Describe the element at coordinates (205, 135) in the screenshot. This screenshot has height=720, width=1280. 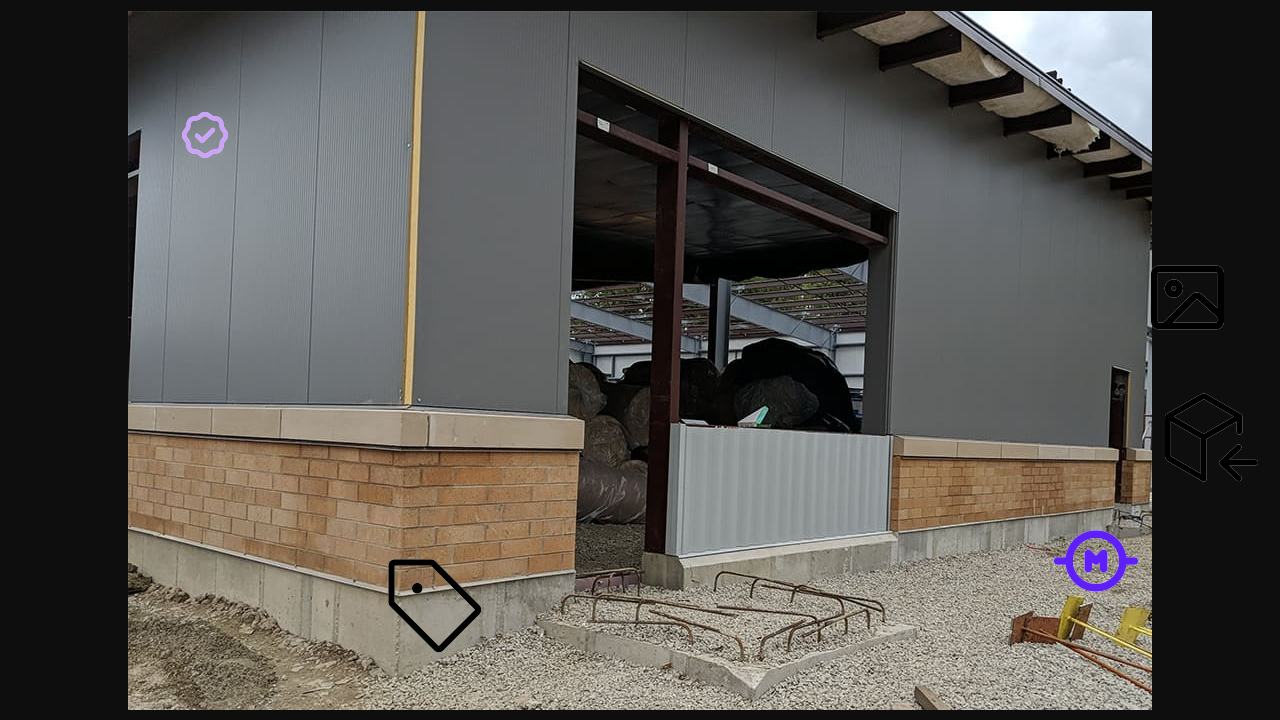
I see `indicates a verified account or identity` at that location.